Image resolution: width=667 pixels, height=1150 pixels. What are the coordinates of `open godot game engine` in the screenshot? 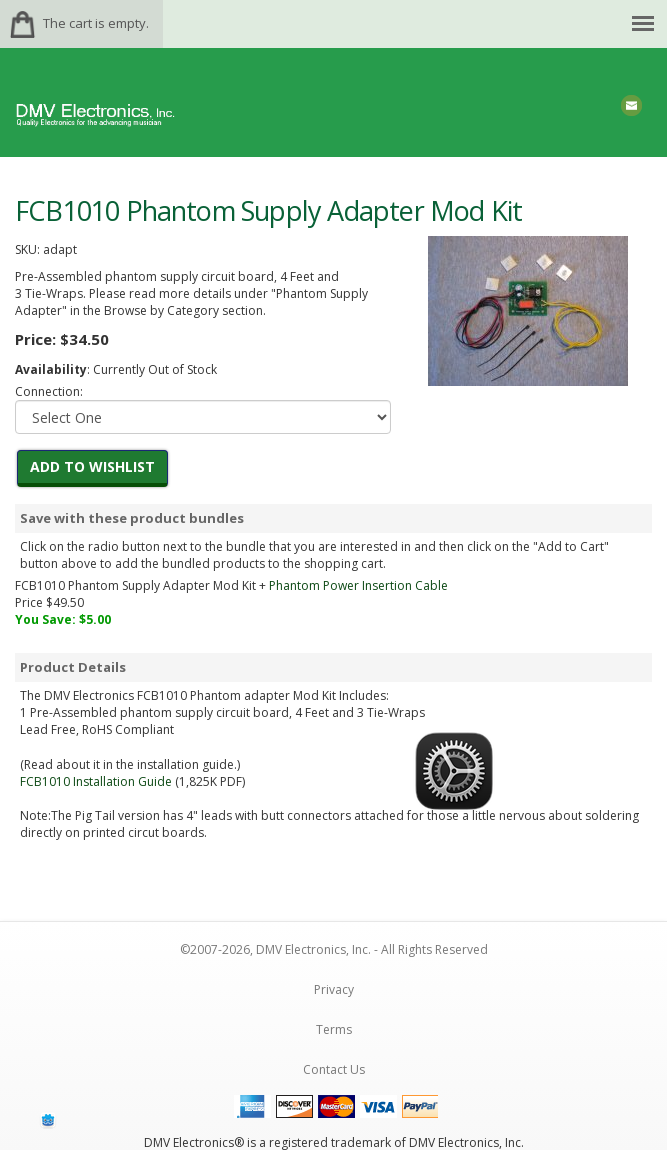 It's located at (48, 1120).